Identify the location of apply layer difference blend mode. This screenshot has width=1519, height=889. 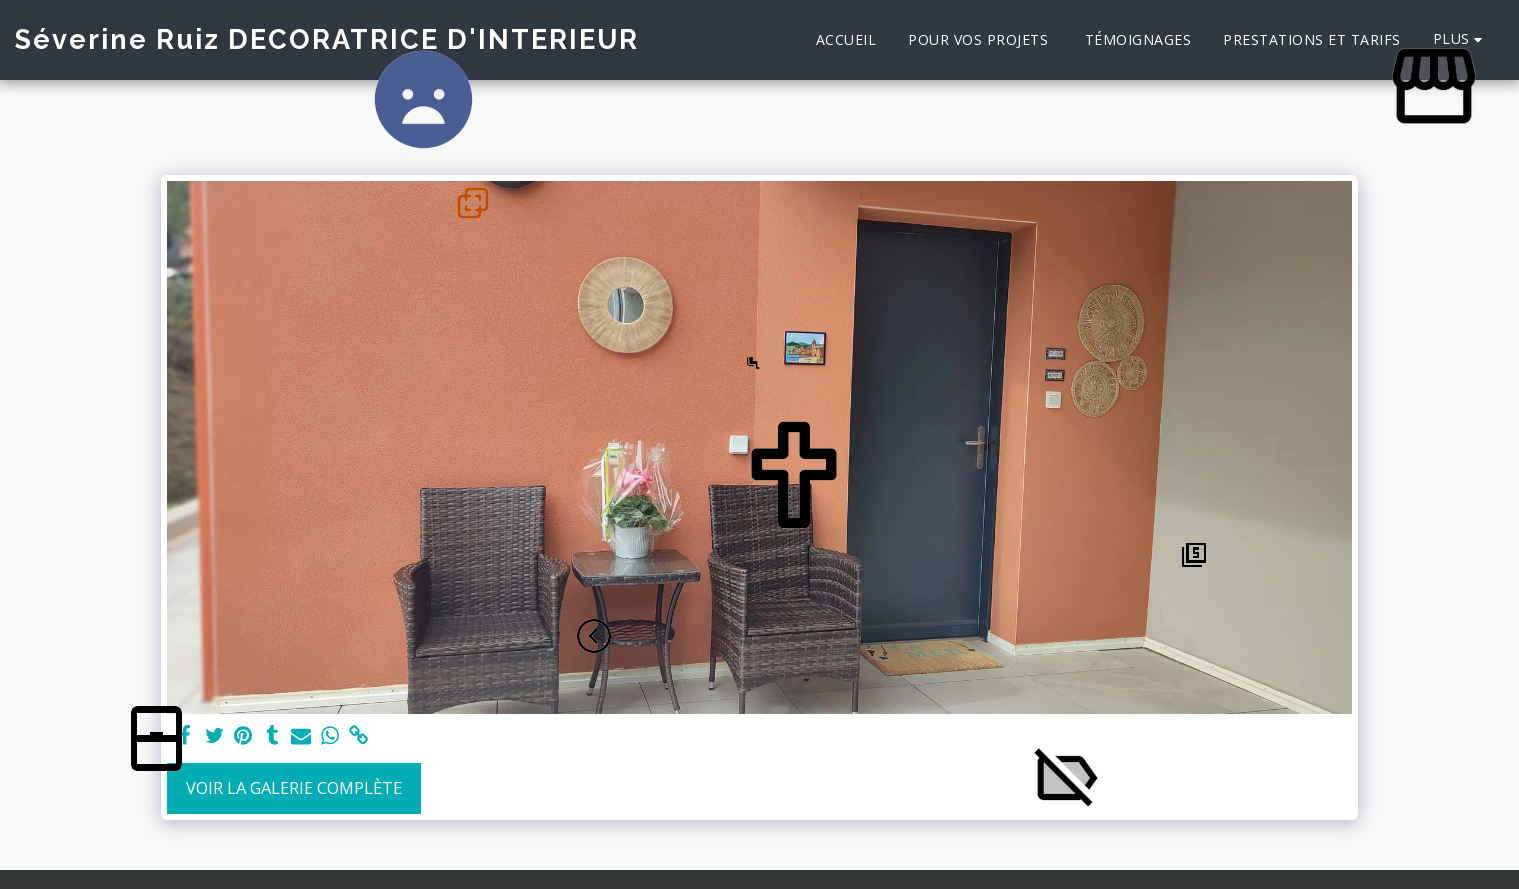
(473, 203).